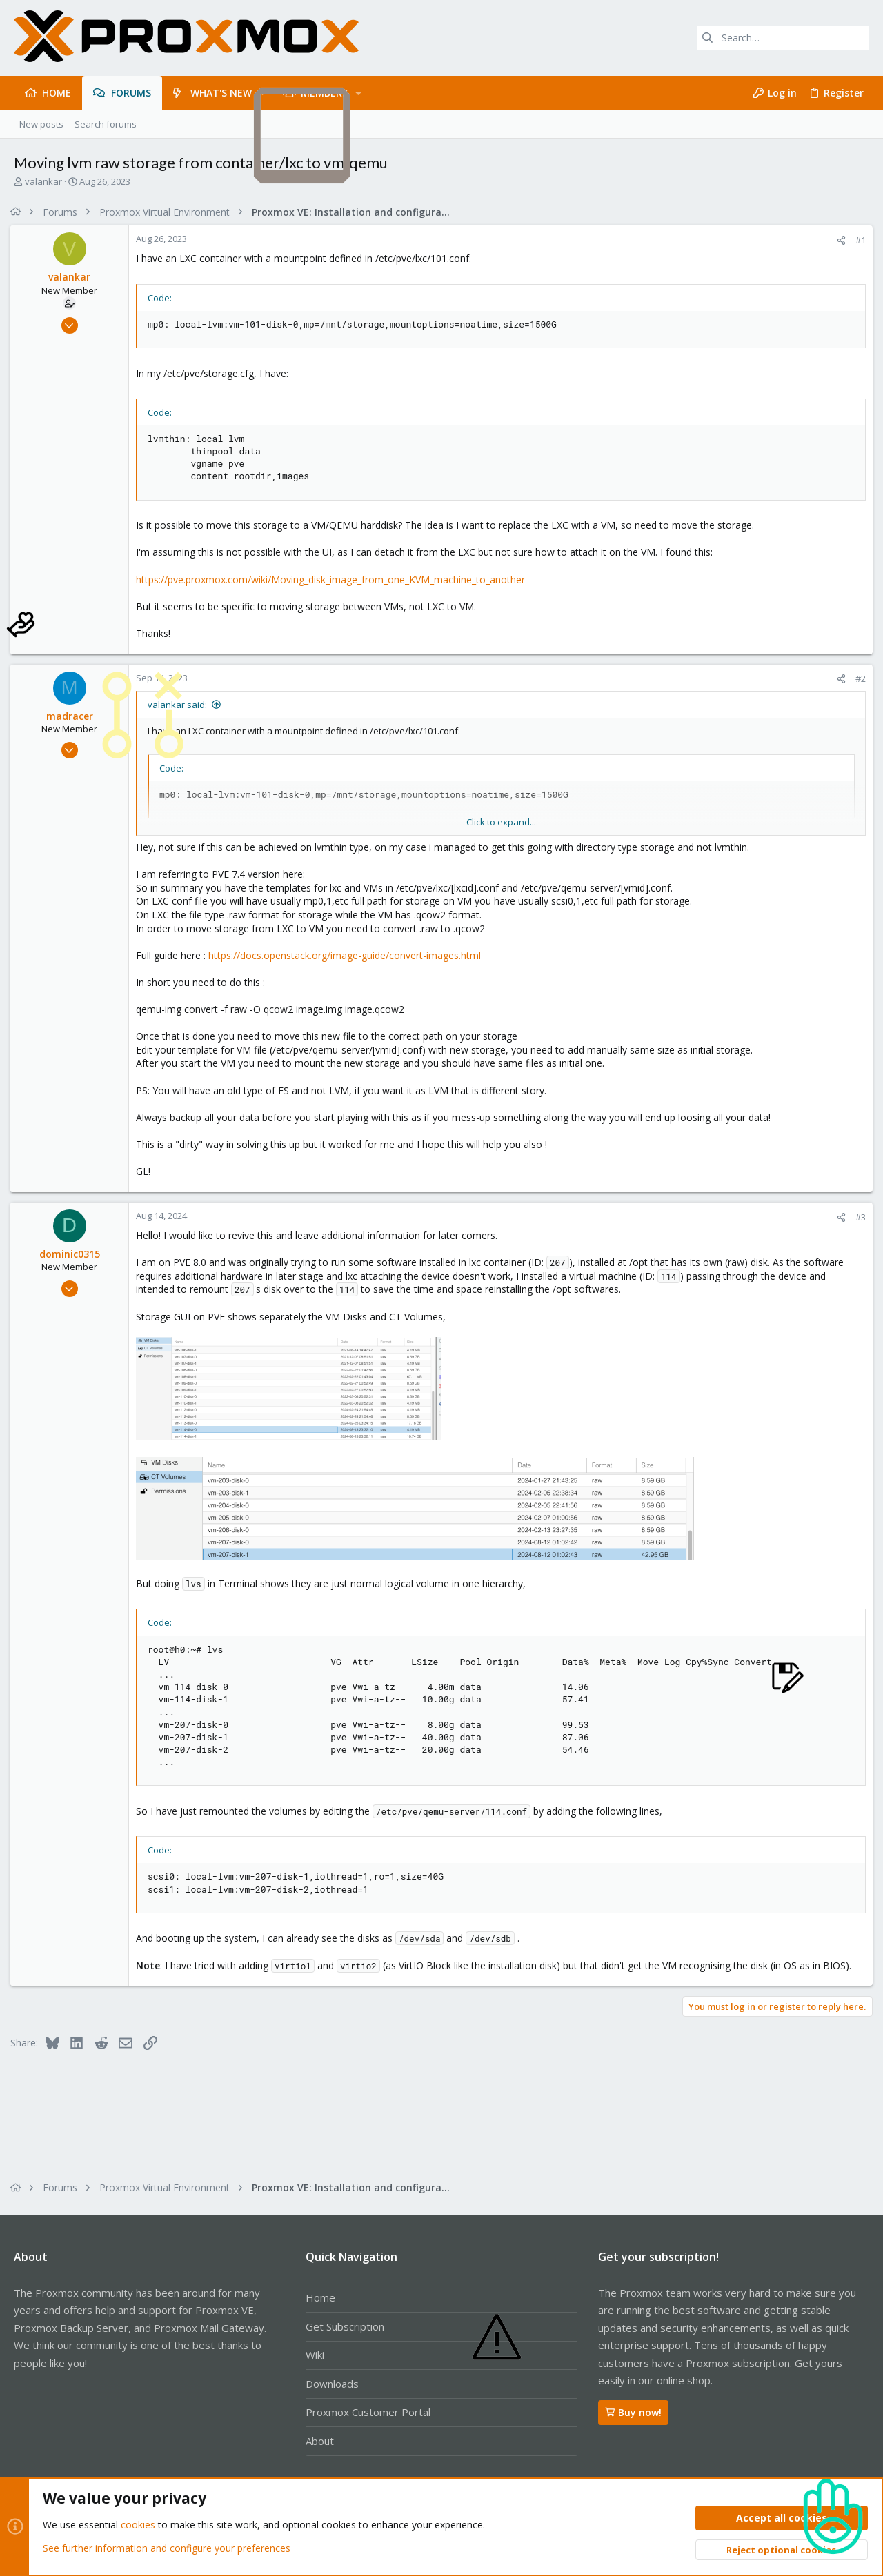  What do you see at coordinates (21, 625) in the screenshot?
I see `donate or give support` at bounding box center [21, 625].